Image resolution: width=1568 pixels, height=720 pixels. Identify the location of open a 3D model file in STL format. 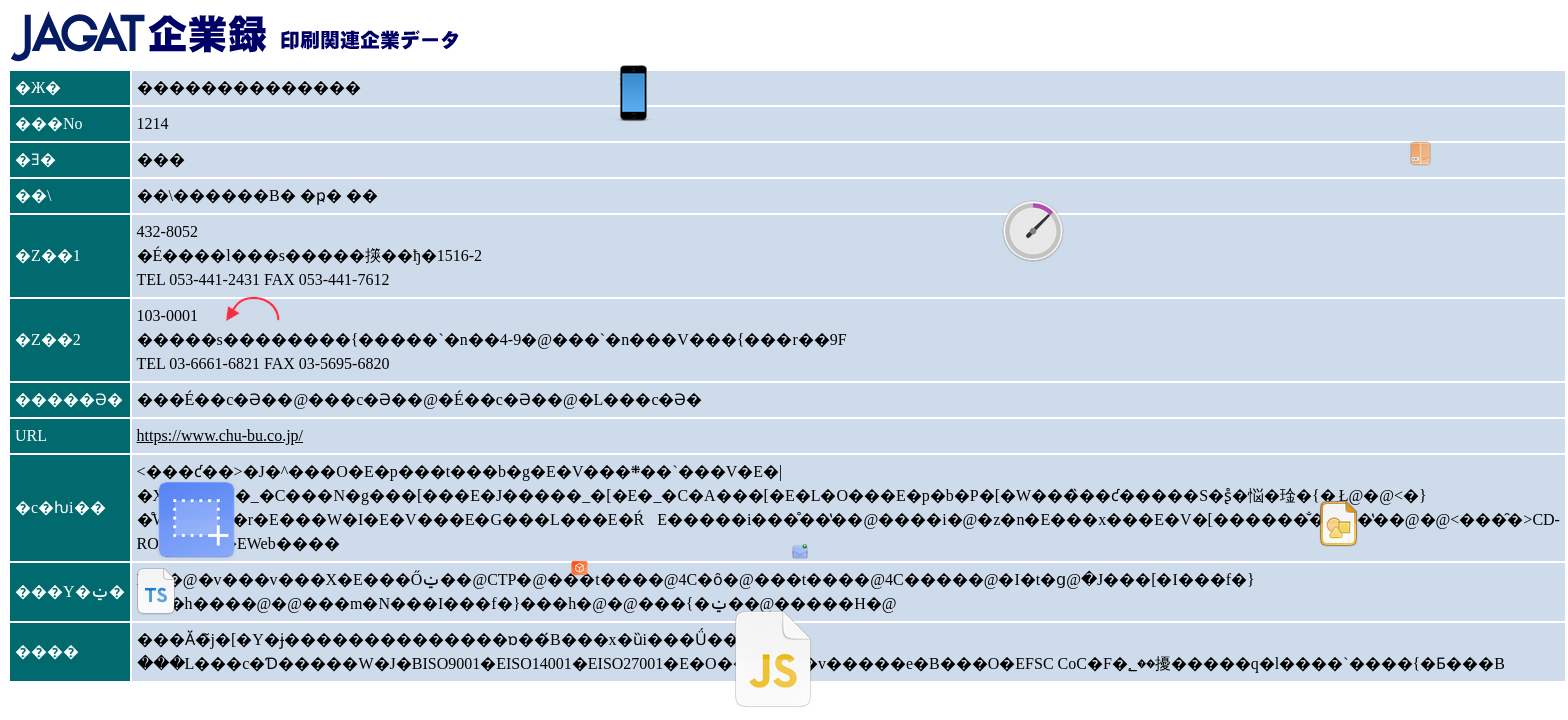
(579, 567).